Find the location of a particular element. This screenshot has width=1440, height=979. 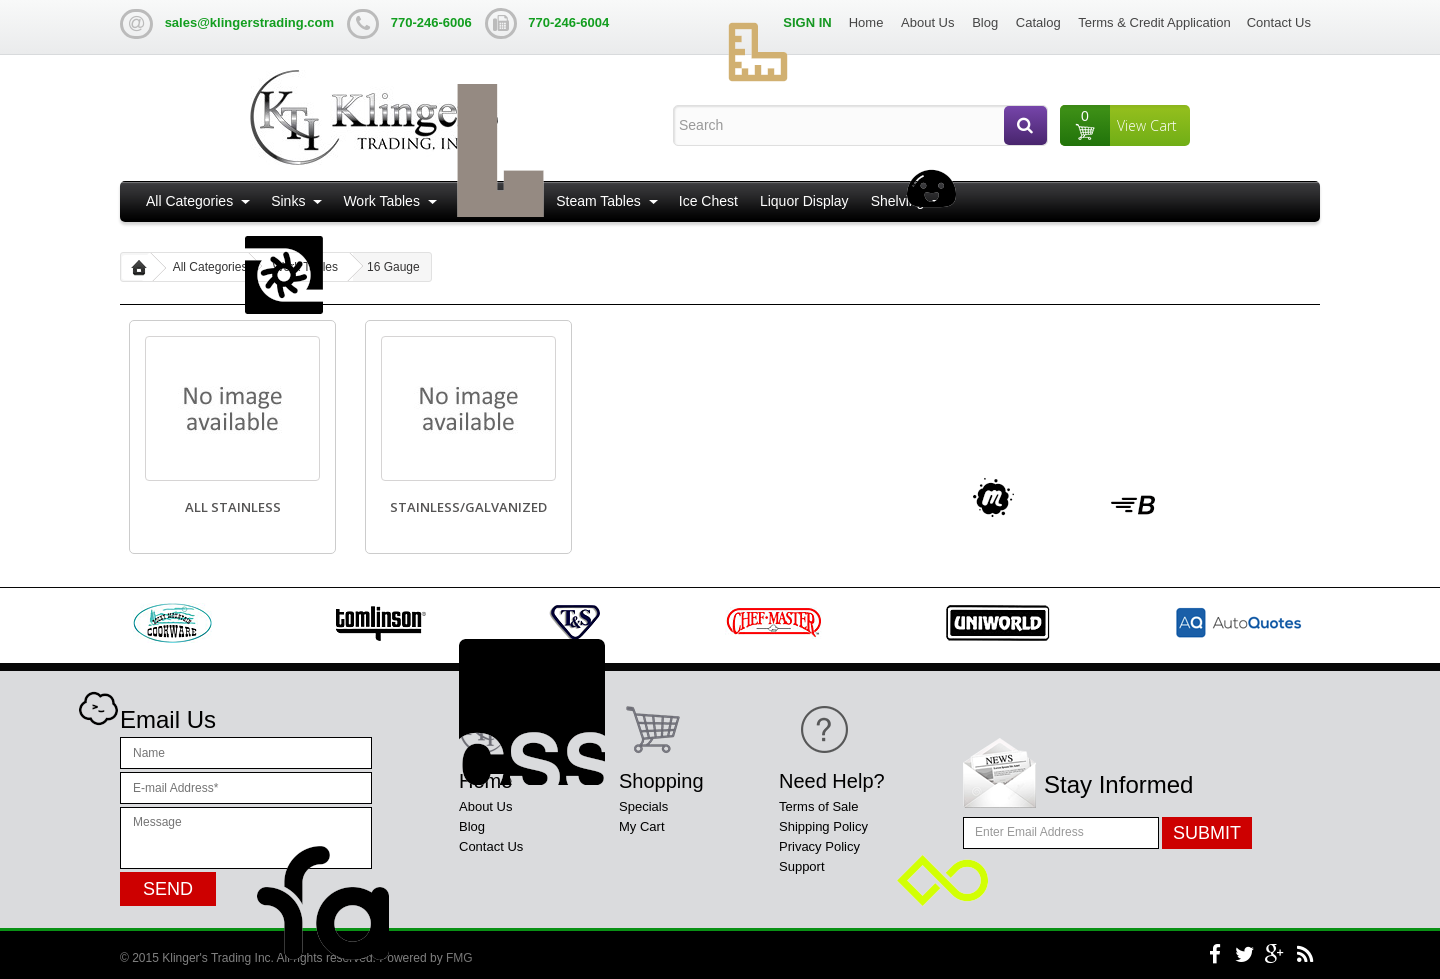

open the Meetup app is located at coordinates (993, 497).